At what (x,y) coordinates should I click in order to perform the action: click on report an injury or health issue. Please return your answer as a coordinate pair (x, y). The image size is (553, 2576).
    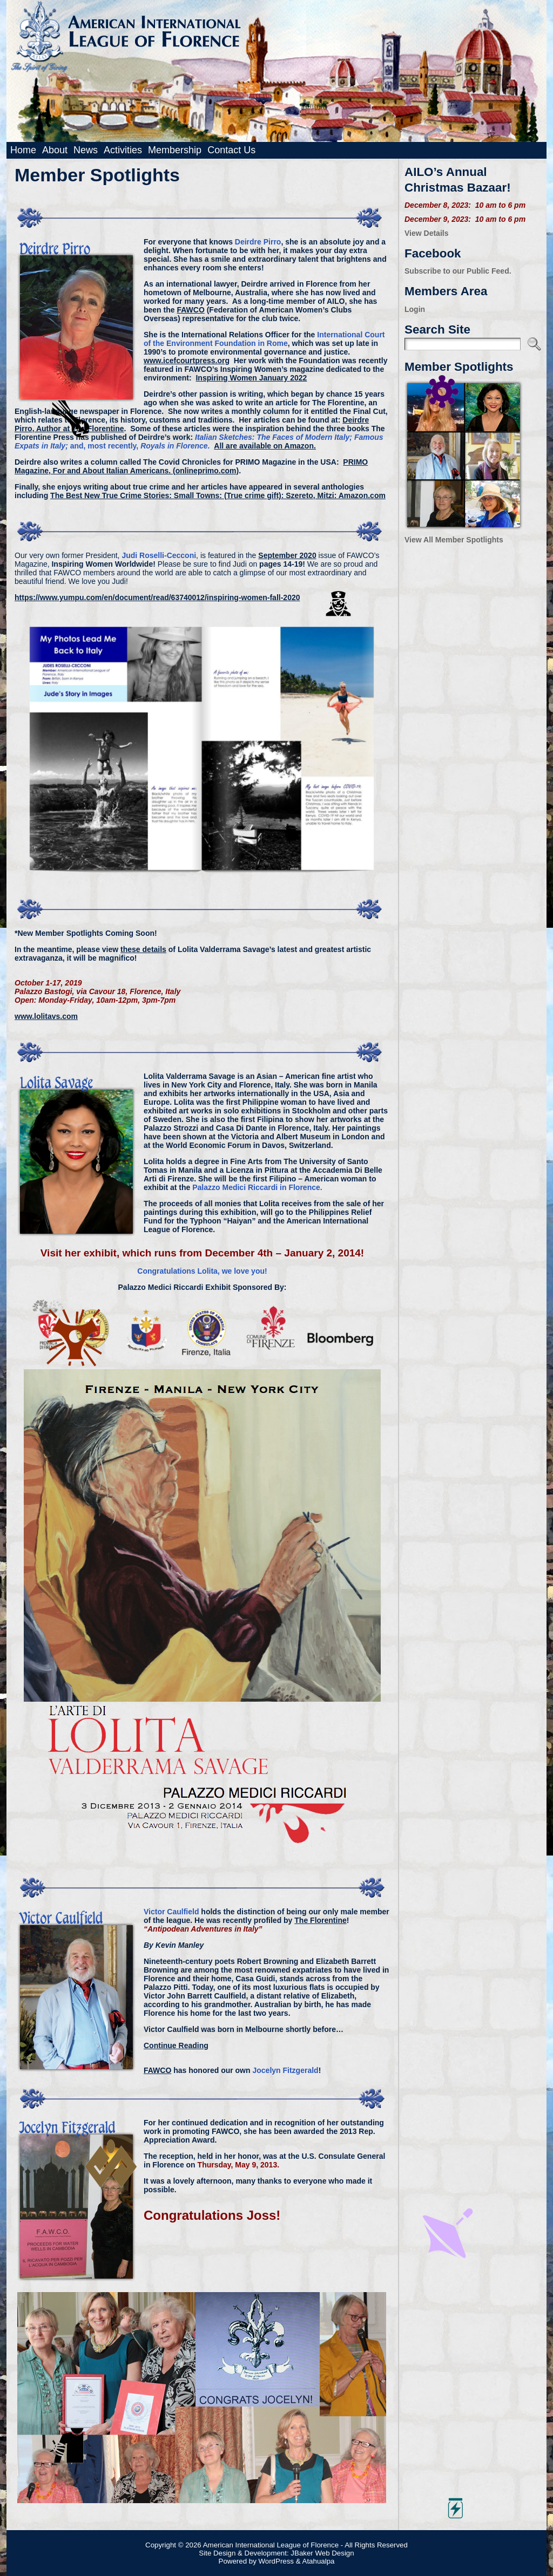
    Looking at the image, I should click on (66, 2445).